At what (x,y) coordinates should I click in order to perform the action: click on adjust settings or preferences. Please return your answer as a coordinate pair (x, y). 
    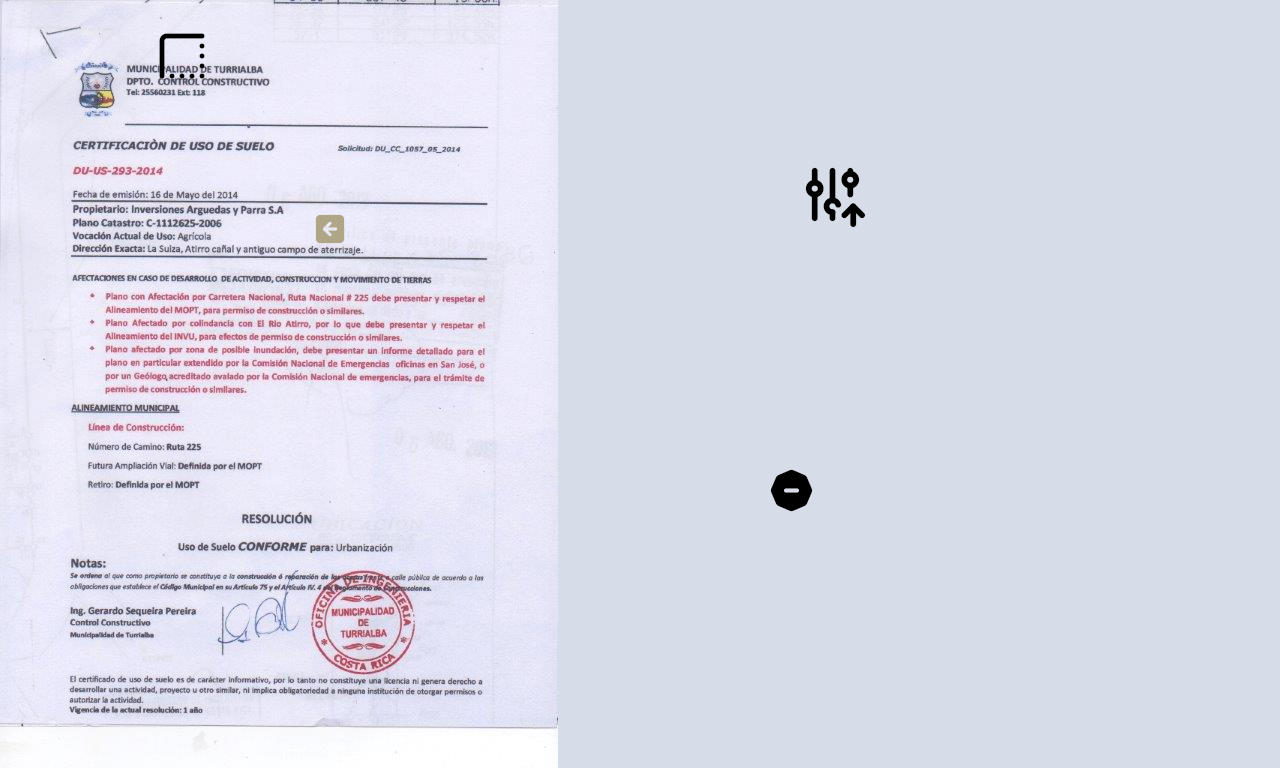
    Looking at the image, I should click on (832, 194).